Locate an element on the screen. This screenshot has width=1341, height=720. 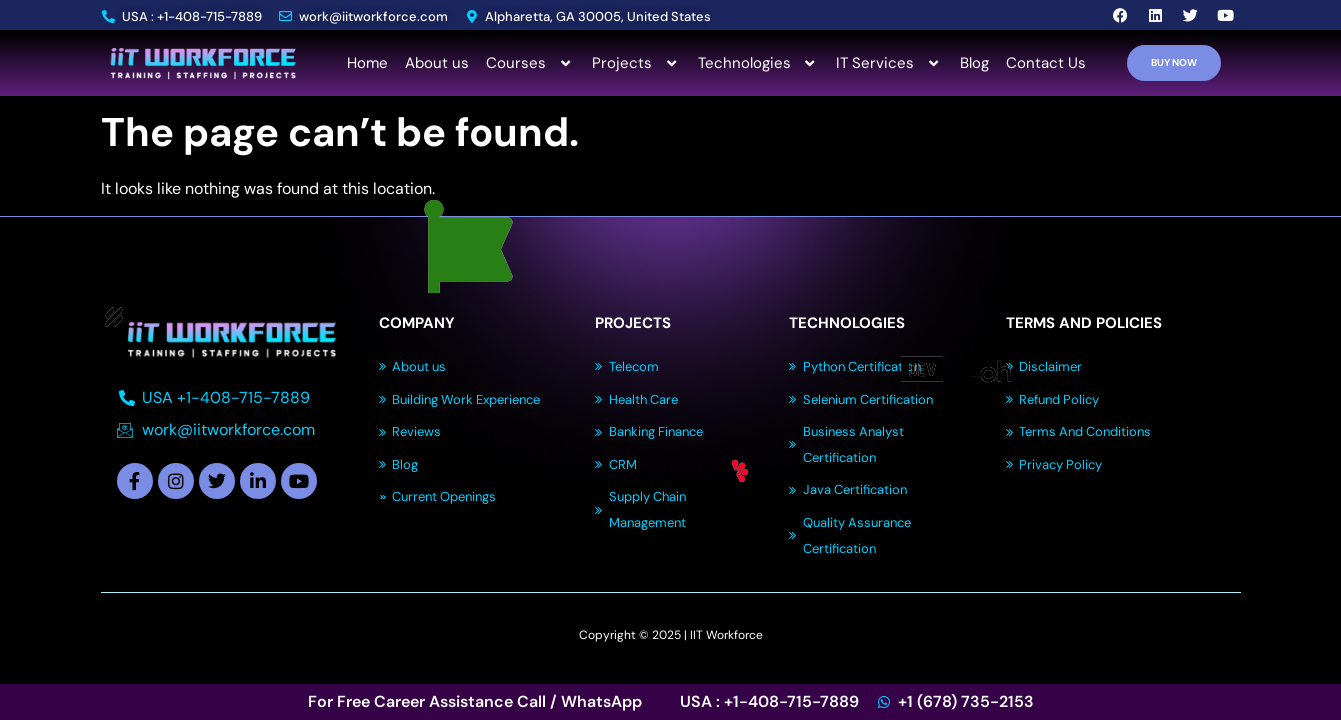
oh dear website monitoring service logo is located at coordinates (990, 371).